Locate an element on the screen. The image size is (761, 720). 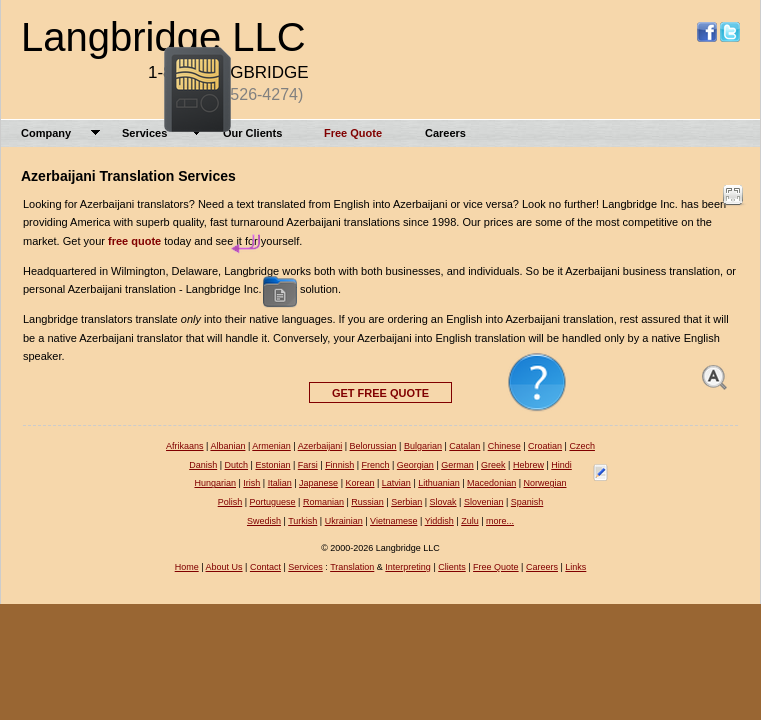
access help documentation or support is located at coordinates (537, 382).